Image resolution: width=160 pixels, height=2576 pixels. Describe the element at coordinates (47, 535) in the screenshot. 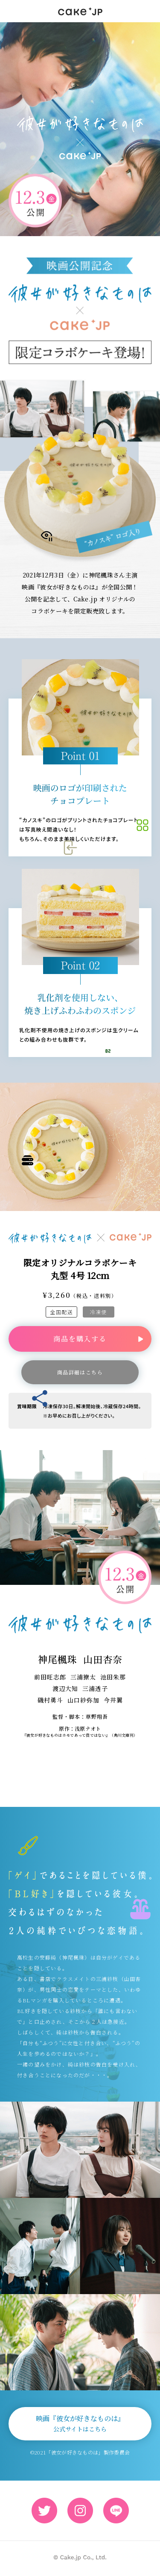

I see `pause visibility or viewing mode` at that location.